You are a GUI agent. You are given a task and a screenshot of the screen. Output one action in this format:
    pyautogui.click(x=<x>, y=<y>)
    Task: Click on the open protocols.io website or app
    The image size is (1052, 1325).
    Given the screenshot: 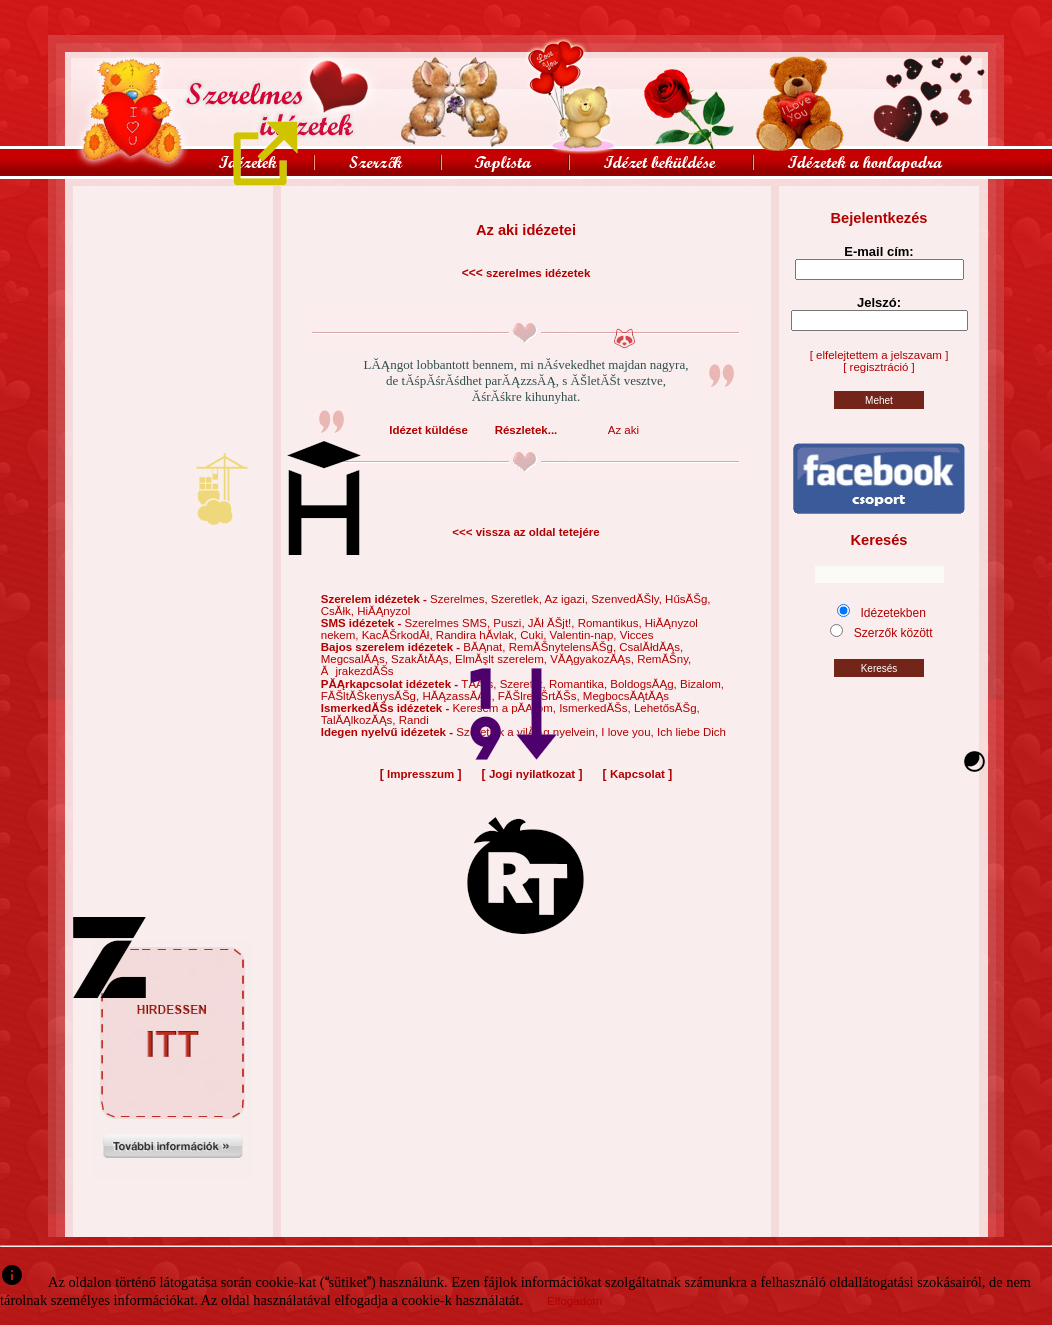 What is the action you would take?
    pyautogui.click(x=624, y=338)
    